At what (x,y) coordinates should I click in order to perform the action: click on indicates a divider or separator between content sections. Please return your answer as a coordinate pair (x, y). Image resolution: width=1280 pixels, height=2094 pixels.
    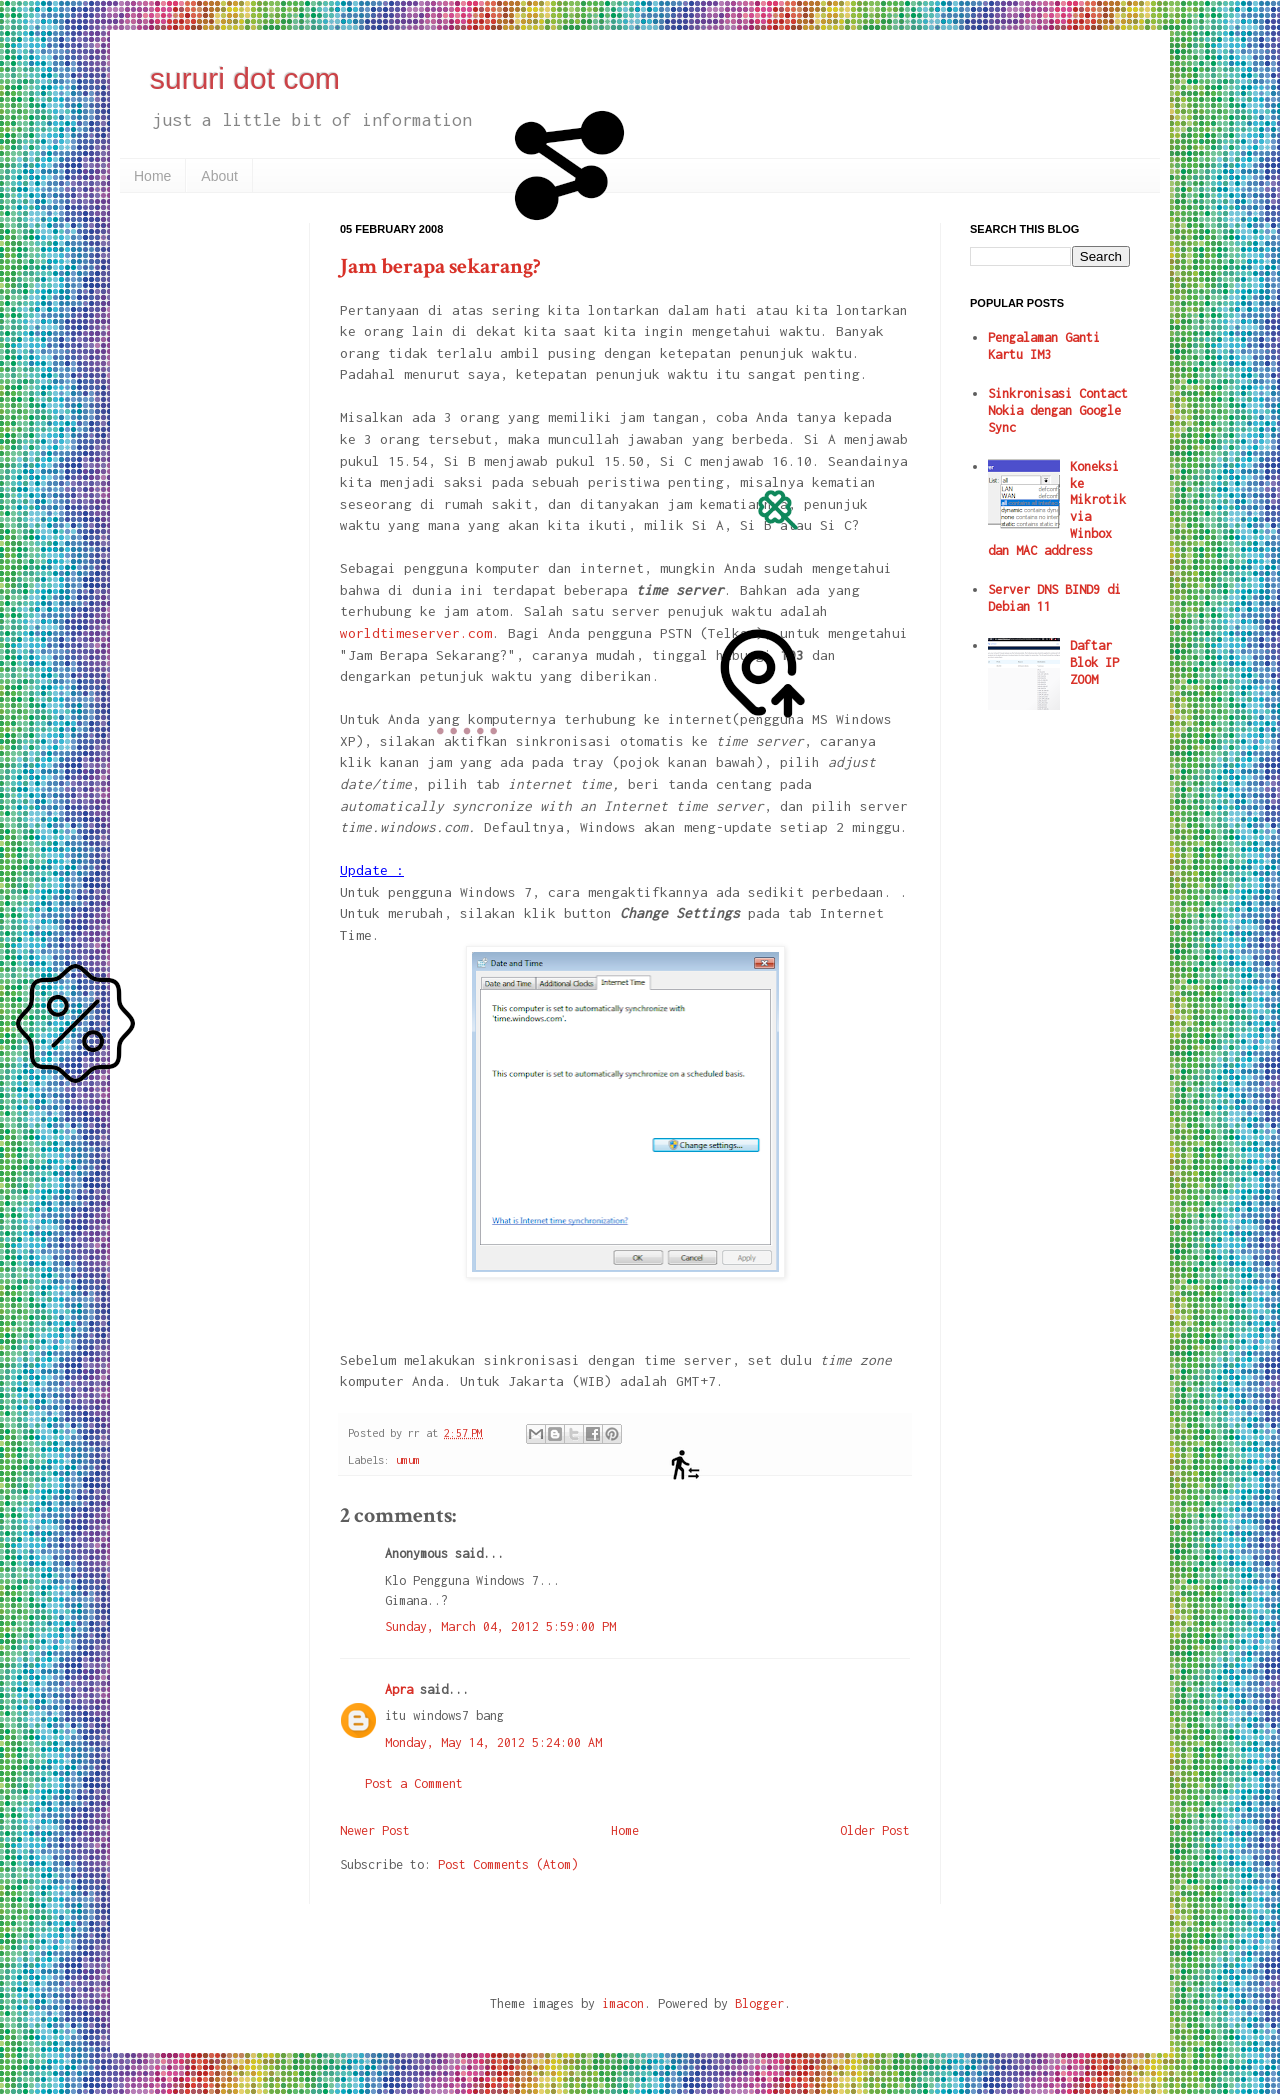
    Looking at the image, I should click on (467, 731).